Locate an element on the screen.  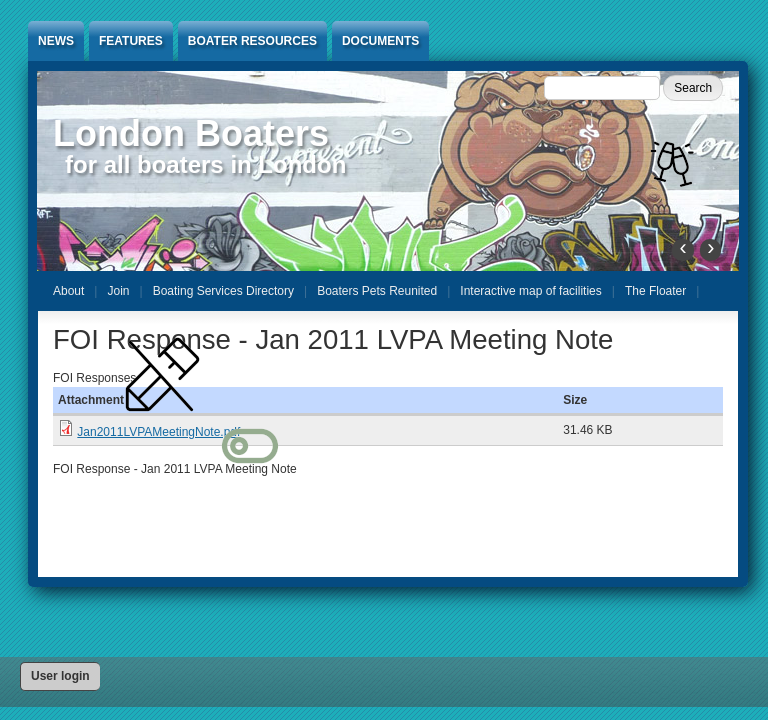
toggle switch in off position is located at coordinates (250, 446).